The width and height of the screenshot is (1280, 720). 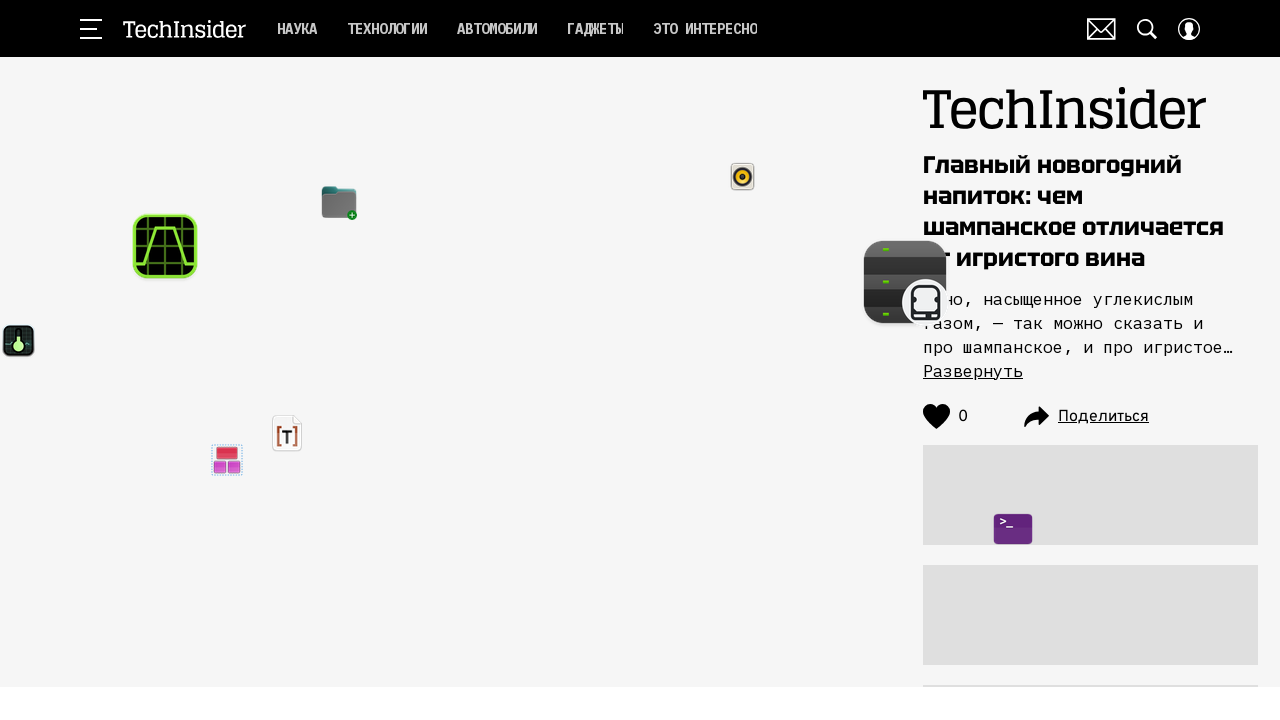 What do you see at coordinates (287, 433) in the screenshot?
I see `a toml configuration file` at bounding box center [287, 433].